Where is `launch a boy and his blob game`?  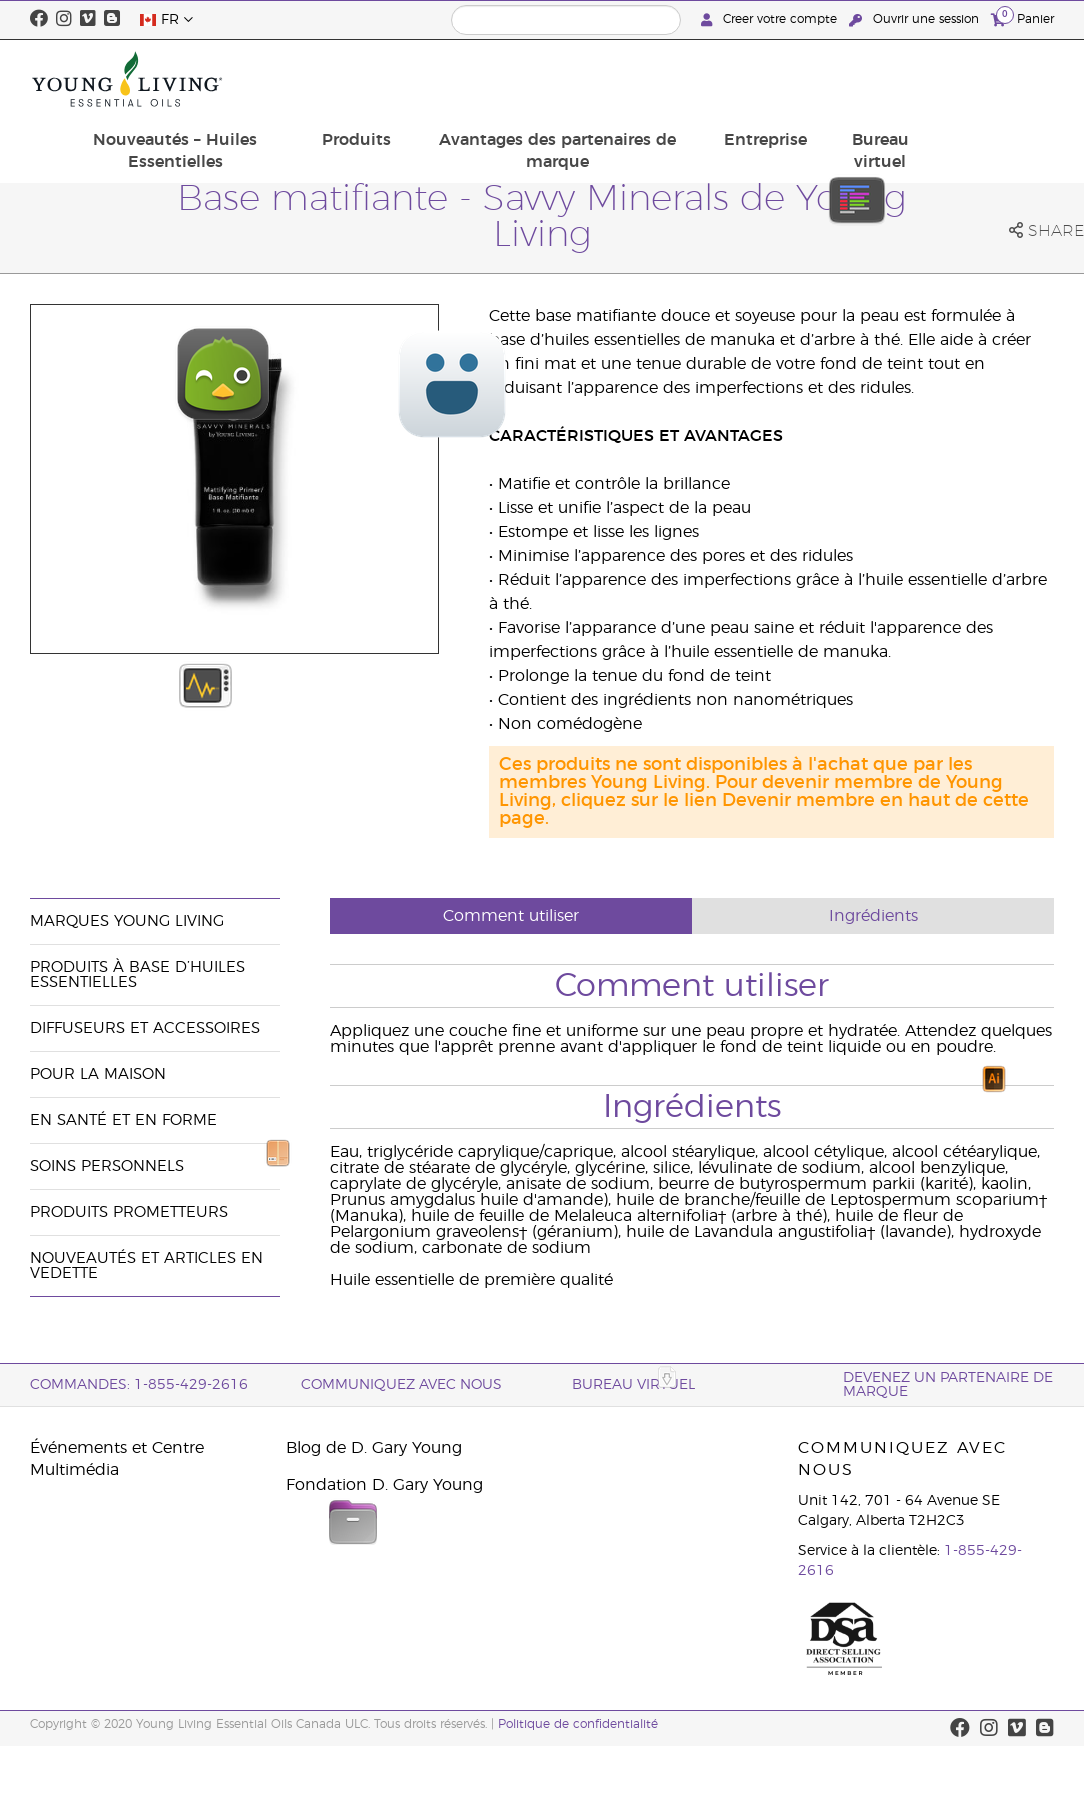
launch a boy and his blob game is located at coordinates (452, 384).